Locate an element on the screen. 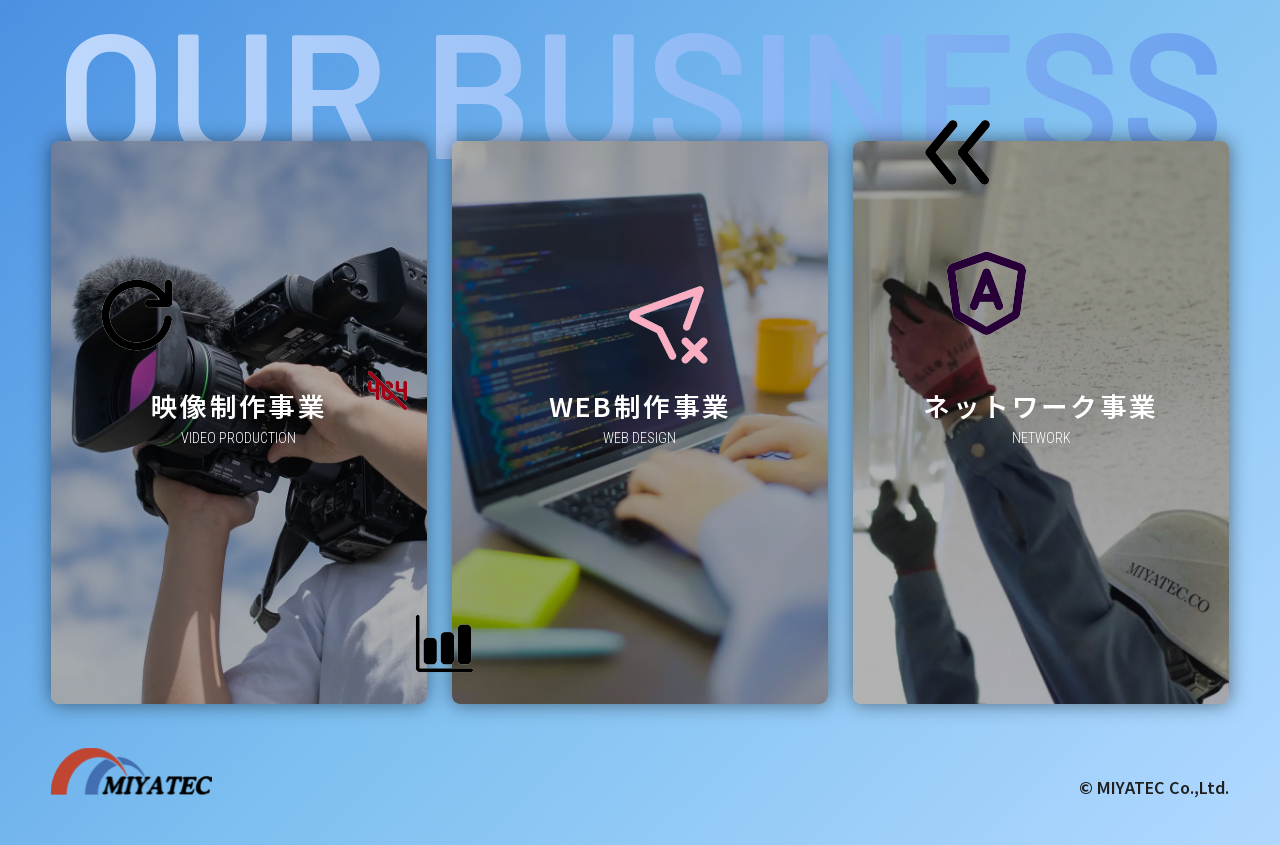 This screenshot has height=845, width=1280. view analytics or statistics is located at coordinates (444, 643).